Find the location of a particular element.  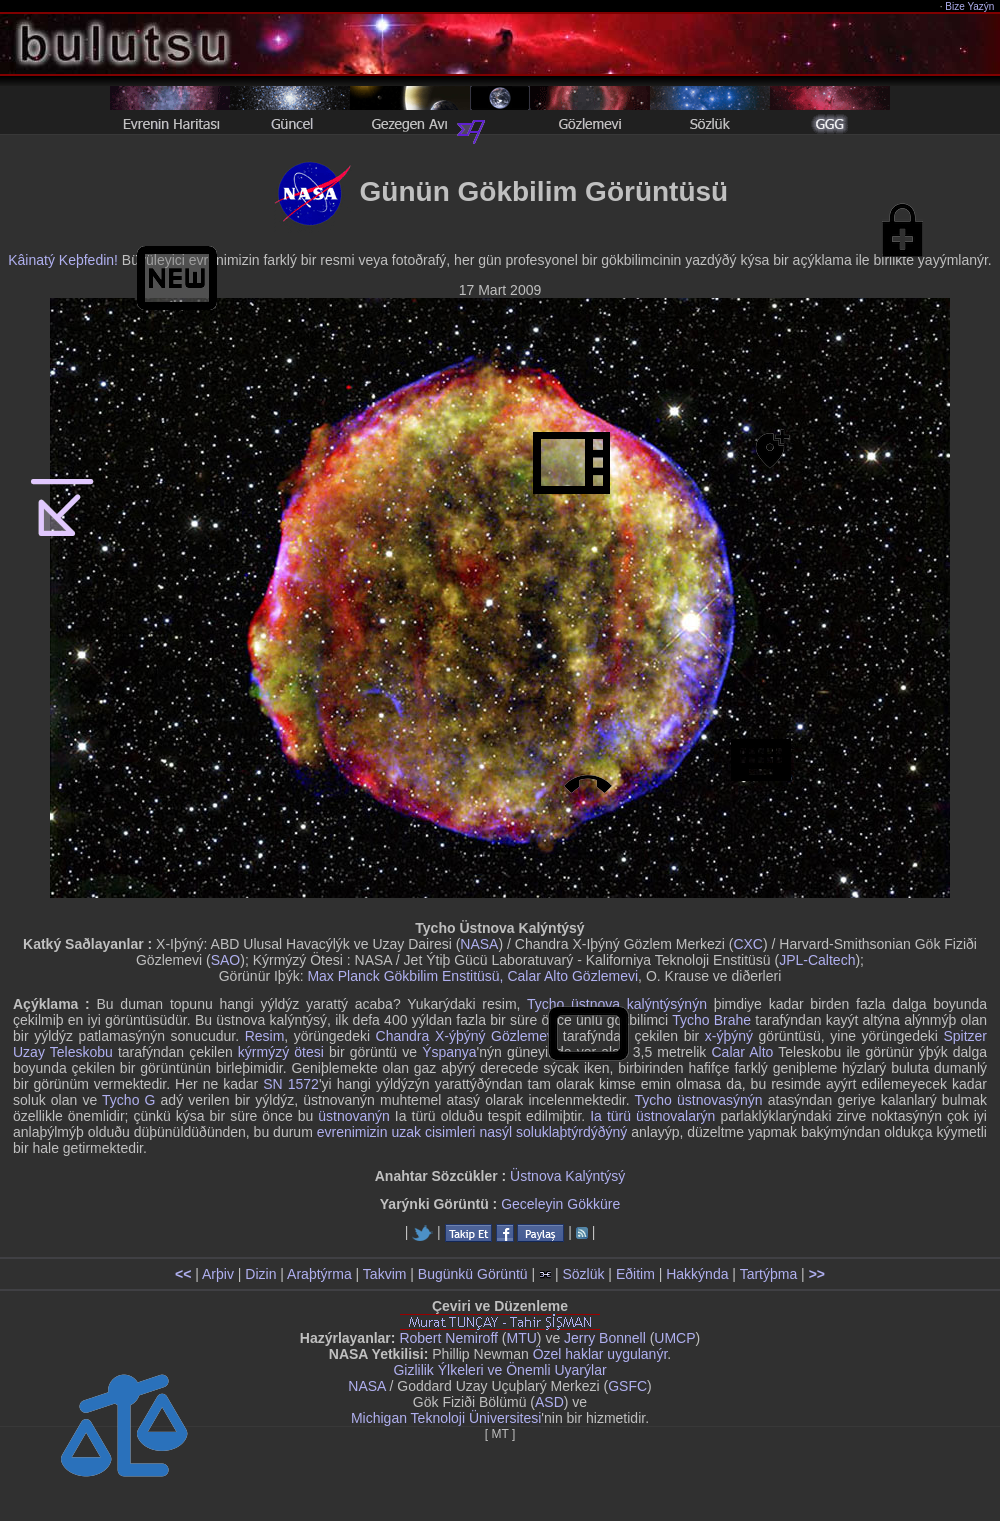

open the on-screen keyboard is located at coordinates (761, 760).